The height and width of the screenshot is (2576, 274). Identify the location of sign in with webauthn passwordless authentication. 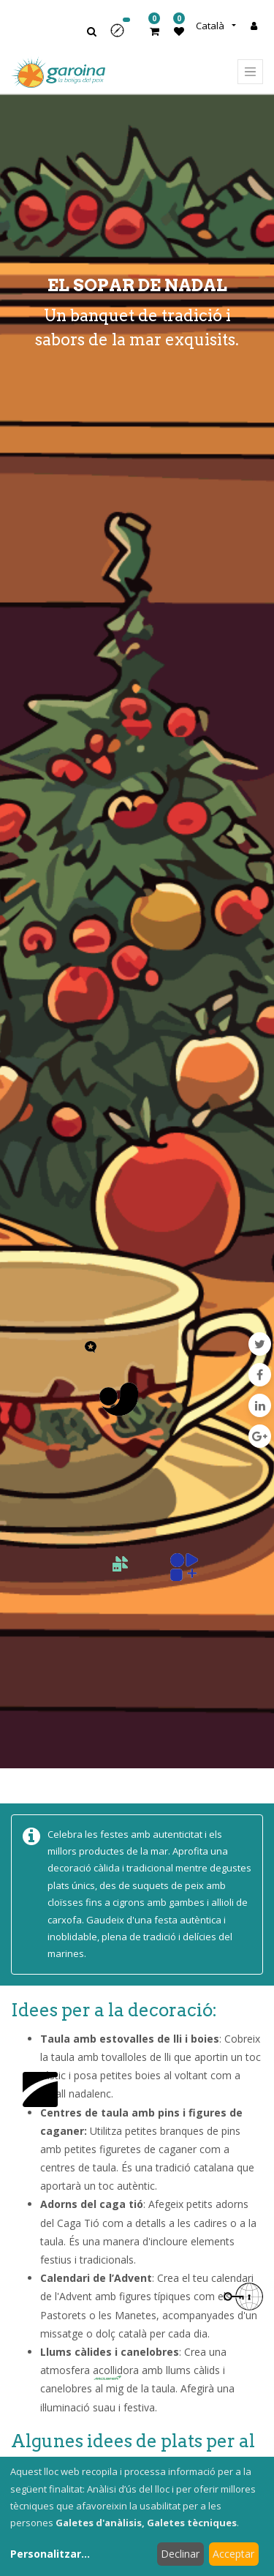
(243, 2297).